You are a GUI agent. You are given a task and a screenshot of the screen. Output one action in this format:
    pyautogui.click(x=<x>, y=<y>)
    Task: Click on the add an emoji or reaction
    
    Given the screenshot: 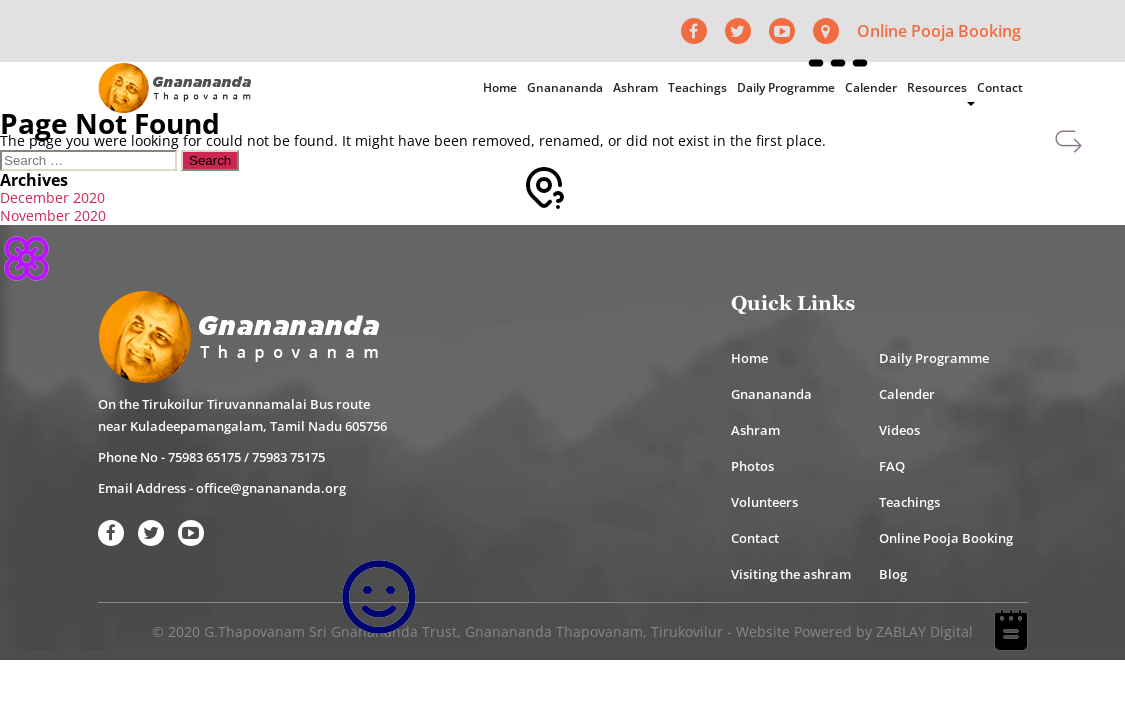 What is the action you would take?
    pyautogui.click(x=379, y=597)
    